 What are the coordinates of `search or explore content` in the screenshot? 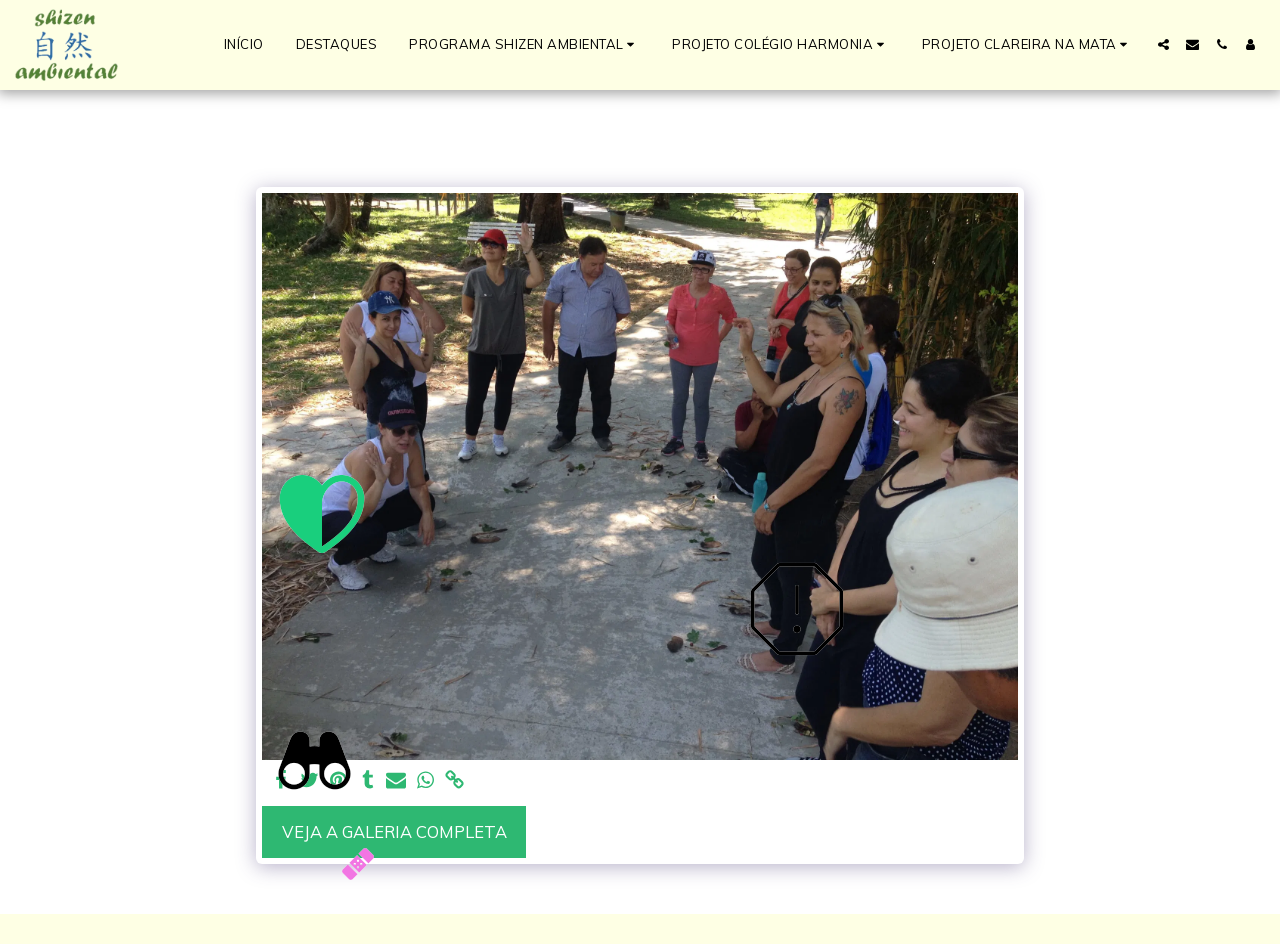 It's located at (314, 760).